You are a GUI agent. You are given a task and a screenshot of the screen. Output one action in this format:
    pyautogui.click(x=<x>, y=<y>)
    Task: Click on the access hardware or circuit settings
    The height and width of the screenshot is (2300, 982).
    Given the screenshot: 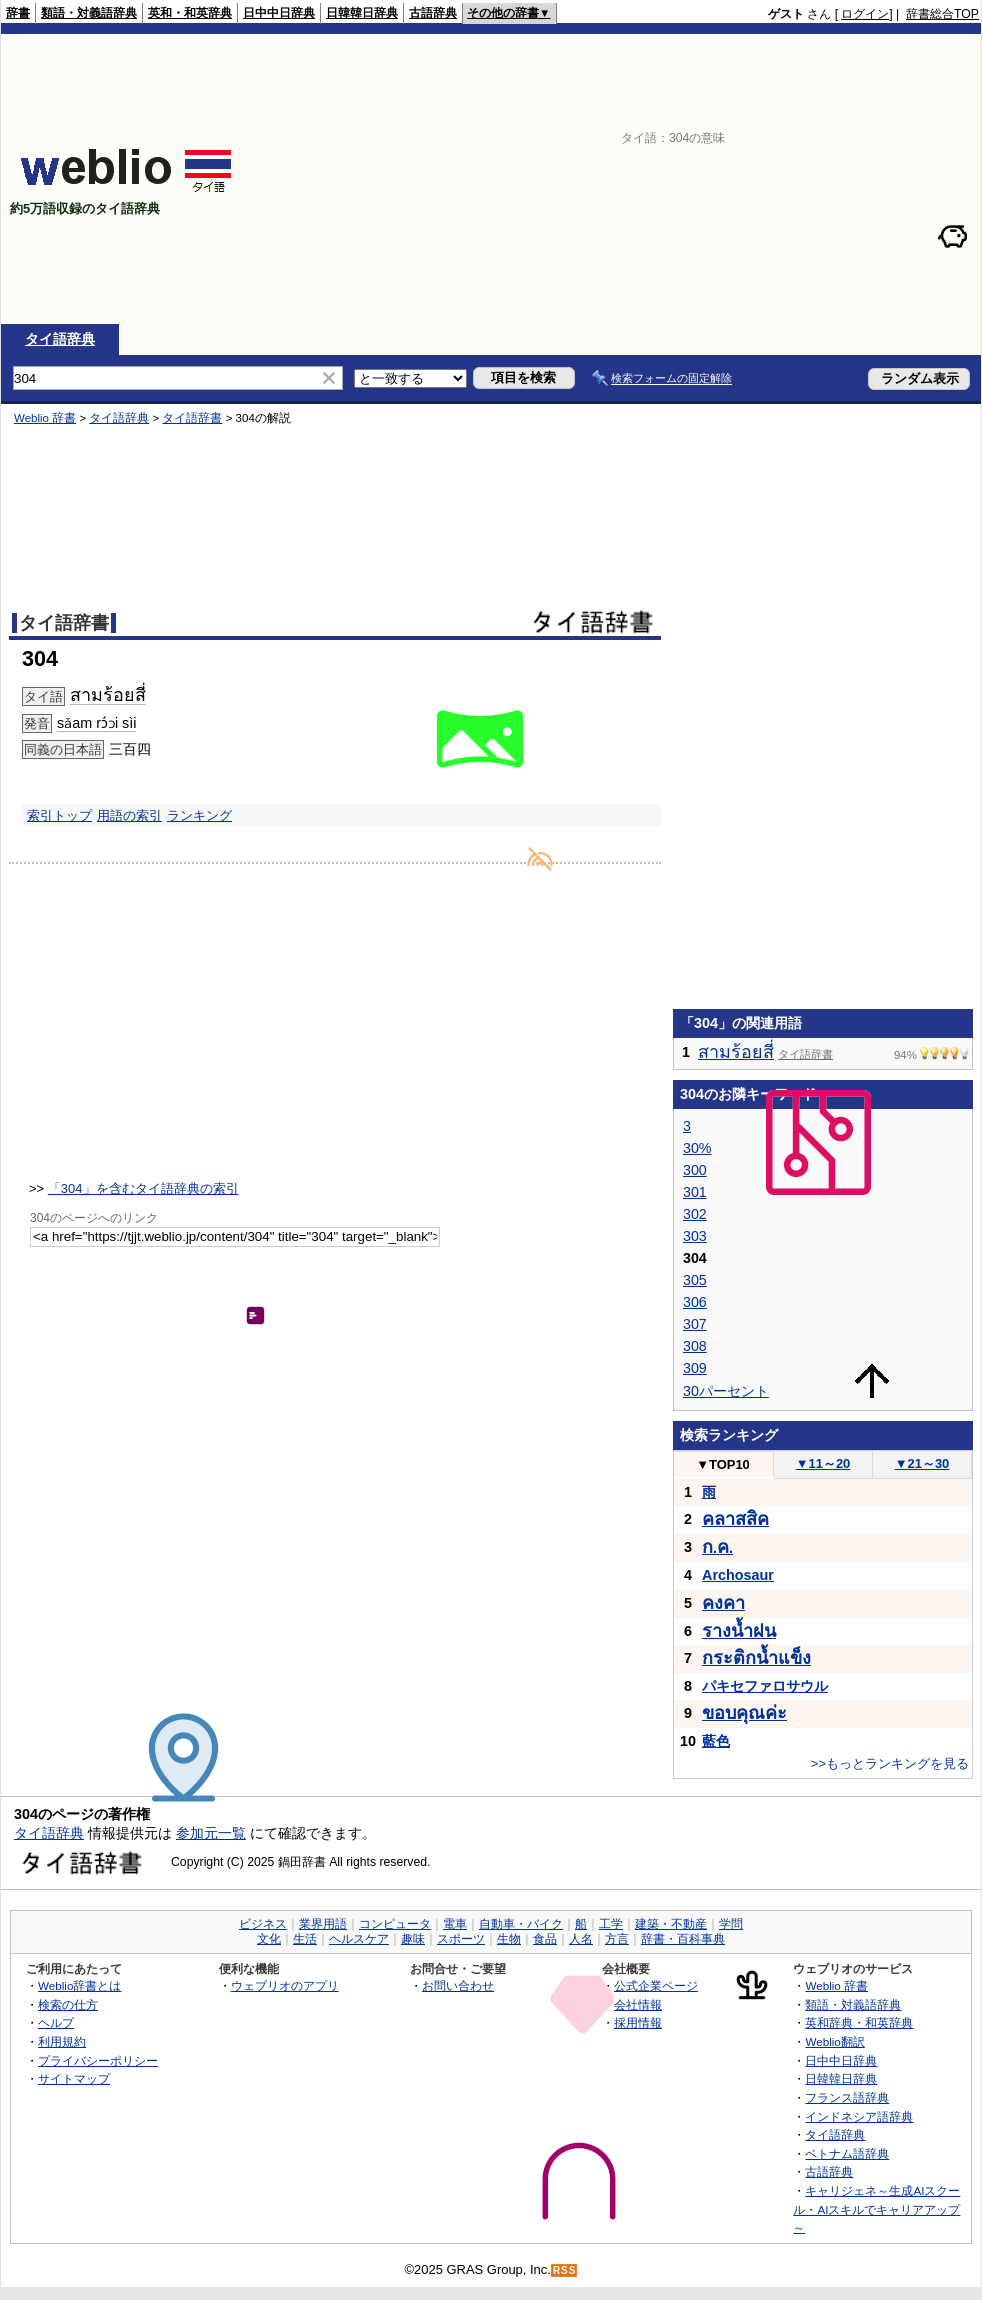 What is the action you would take?
    pyautogui.click(x=818, y=1142)
    